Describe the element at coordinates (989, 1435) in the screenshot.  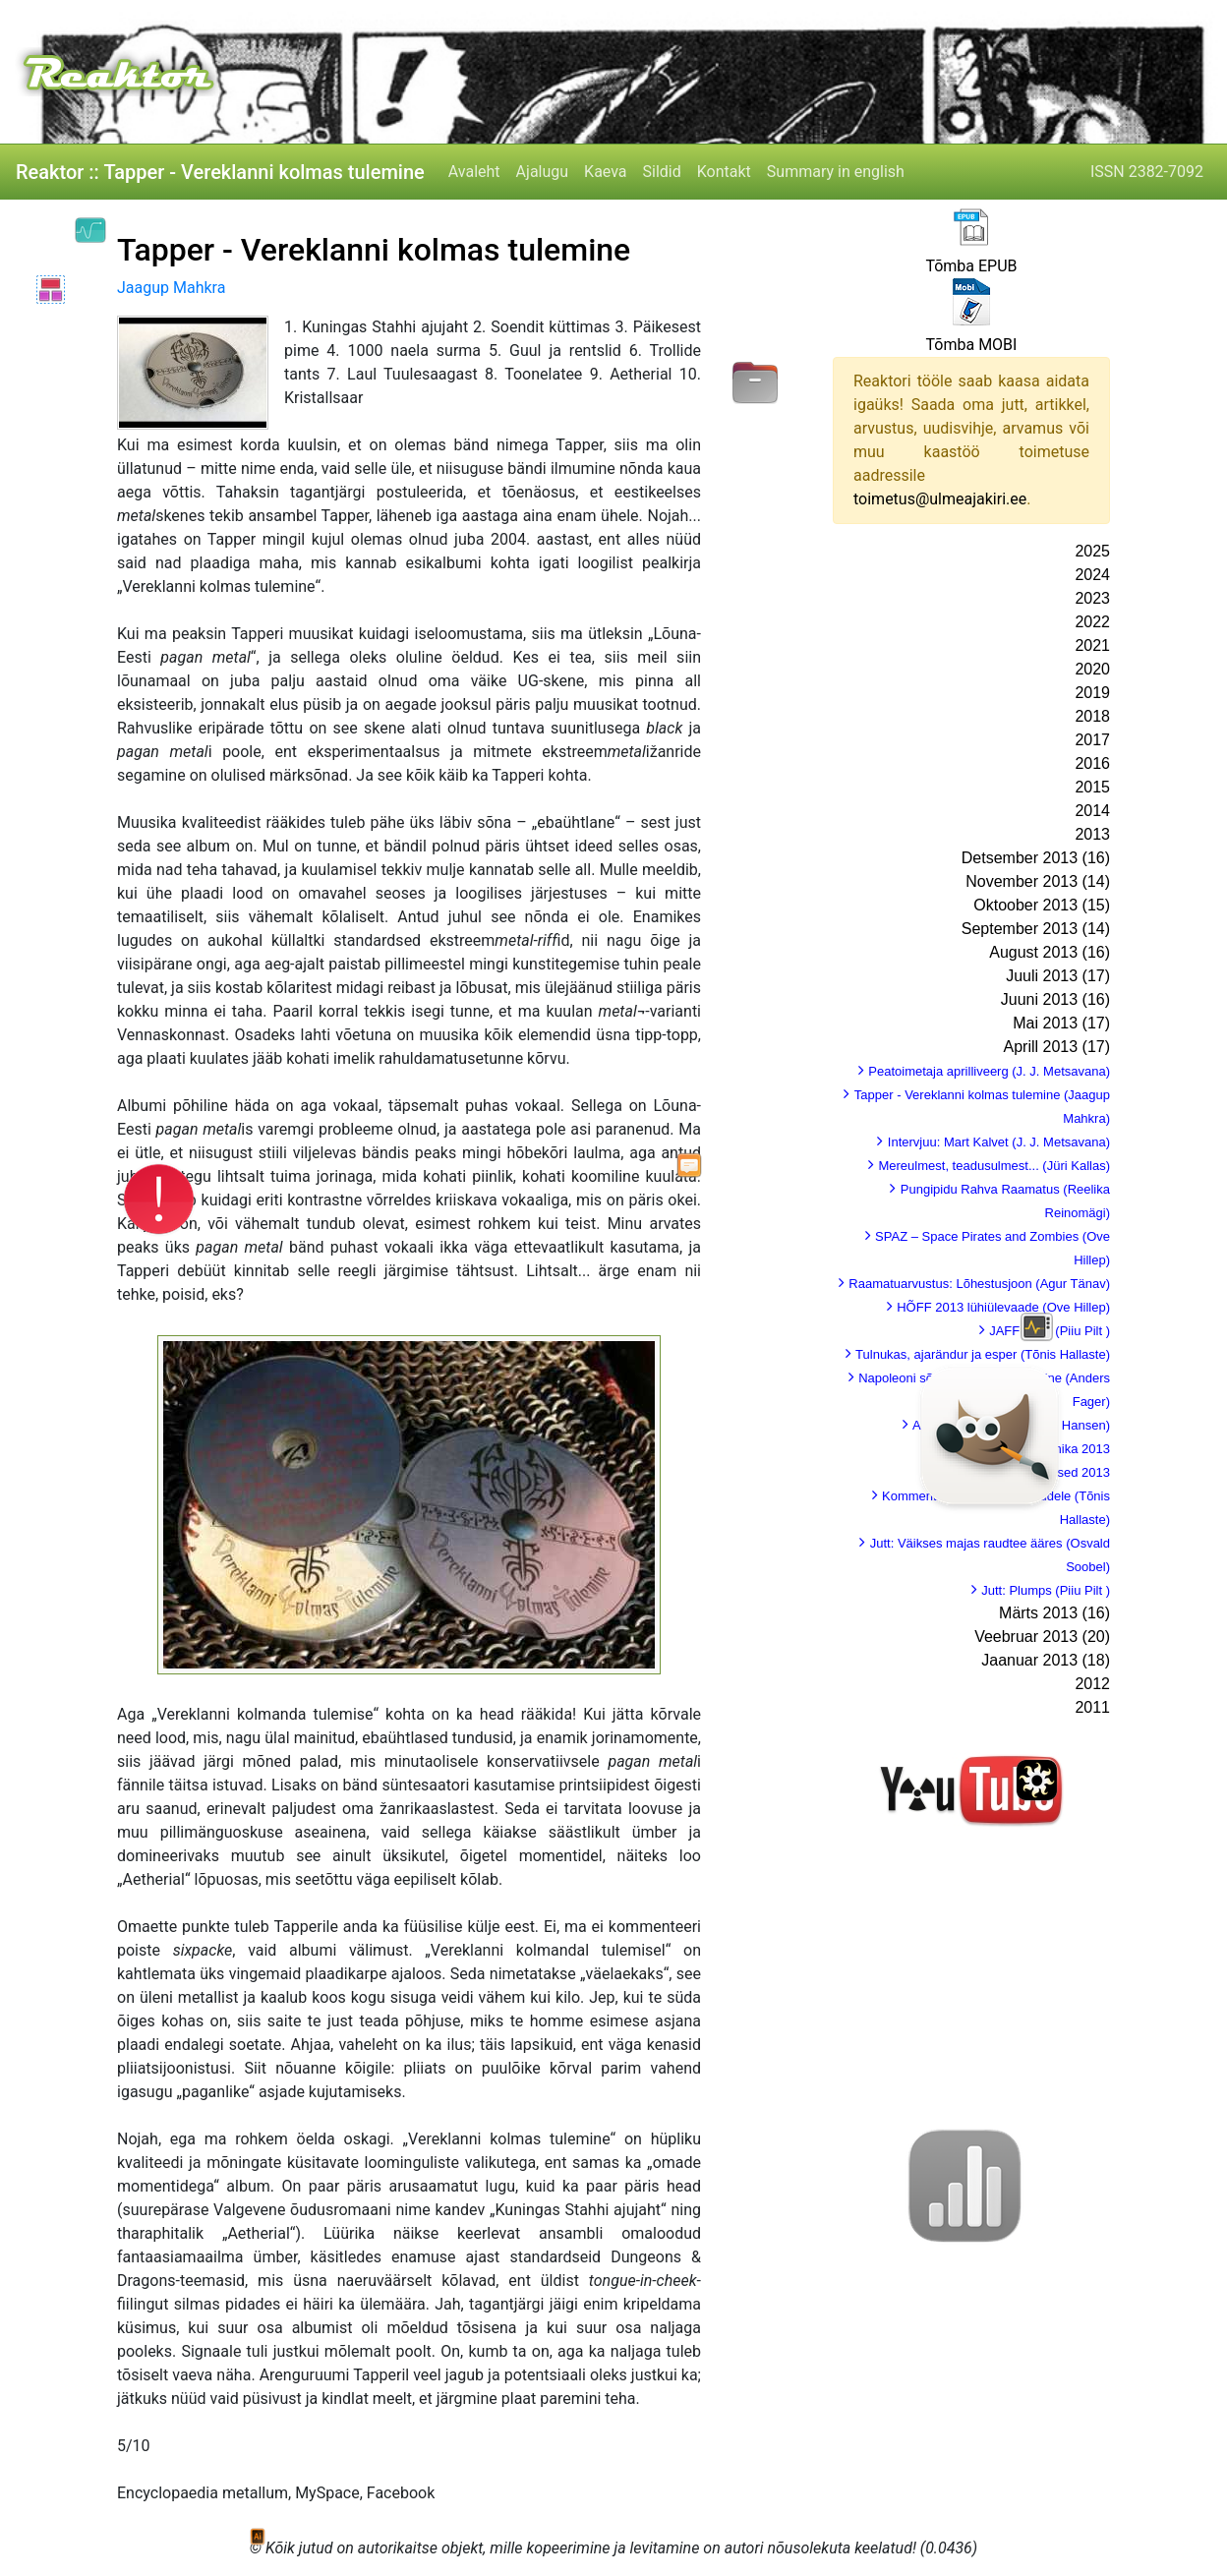
I see `open GIMP image editor` at that location.